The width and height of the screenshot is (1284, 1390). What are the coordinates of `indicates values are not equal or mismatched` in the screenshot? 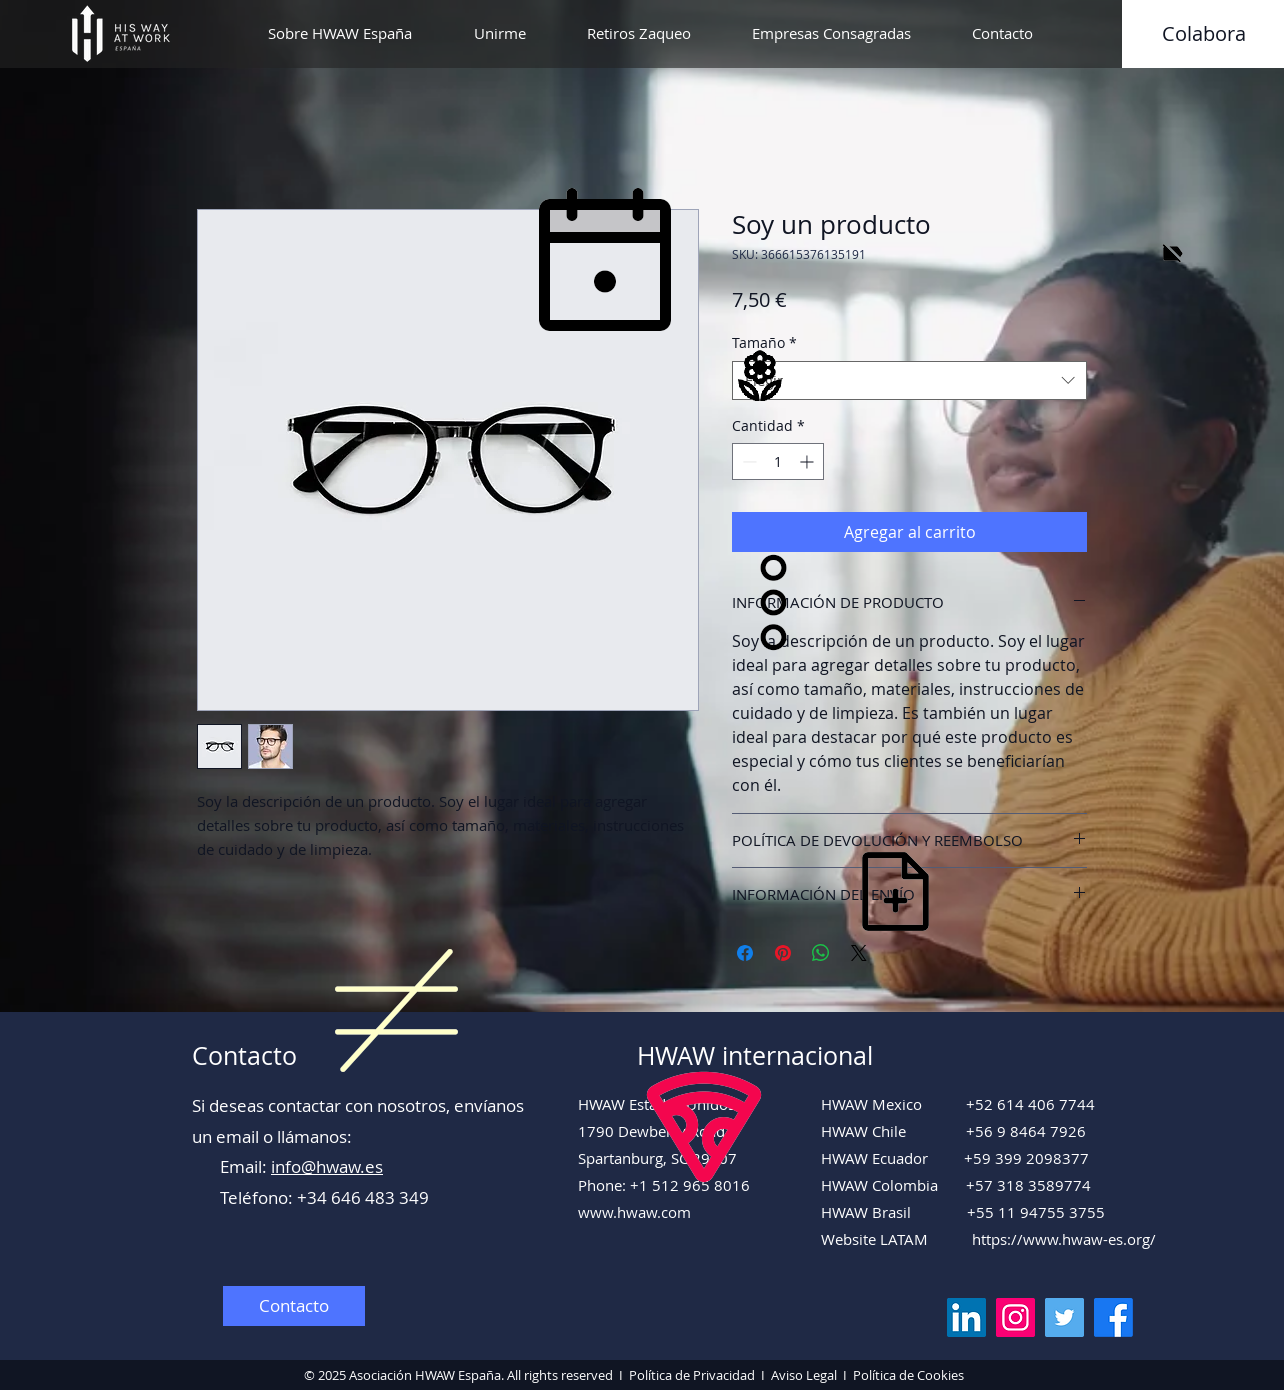 It's located at (396, 1010).